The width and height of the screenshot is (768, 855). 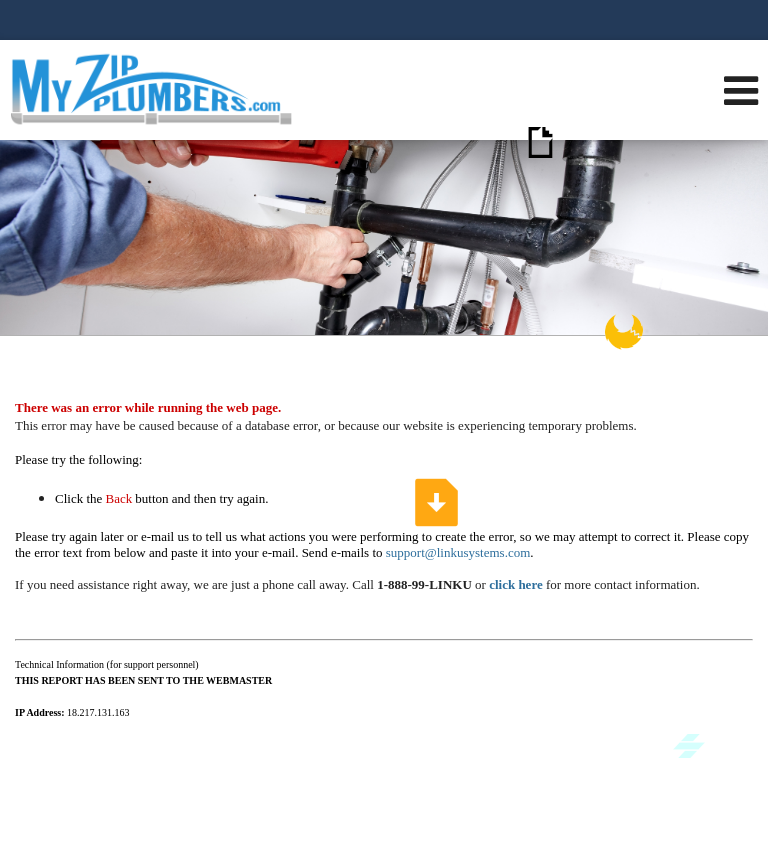 What do you see at coordinates (436, 502) in the screenshot?
I see `download this file` at bounding box center [436, 502].